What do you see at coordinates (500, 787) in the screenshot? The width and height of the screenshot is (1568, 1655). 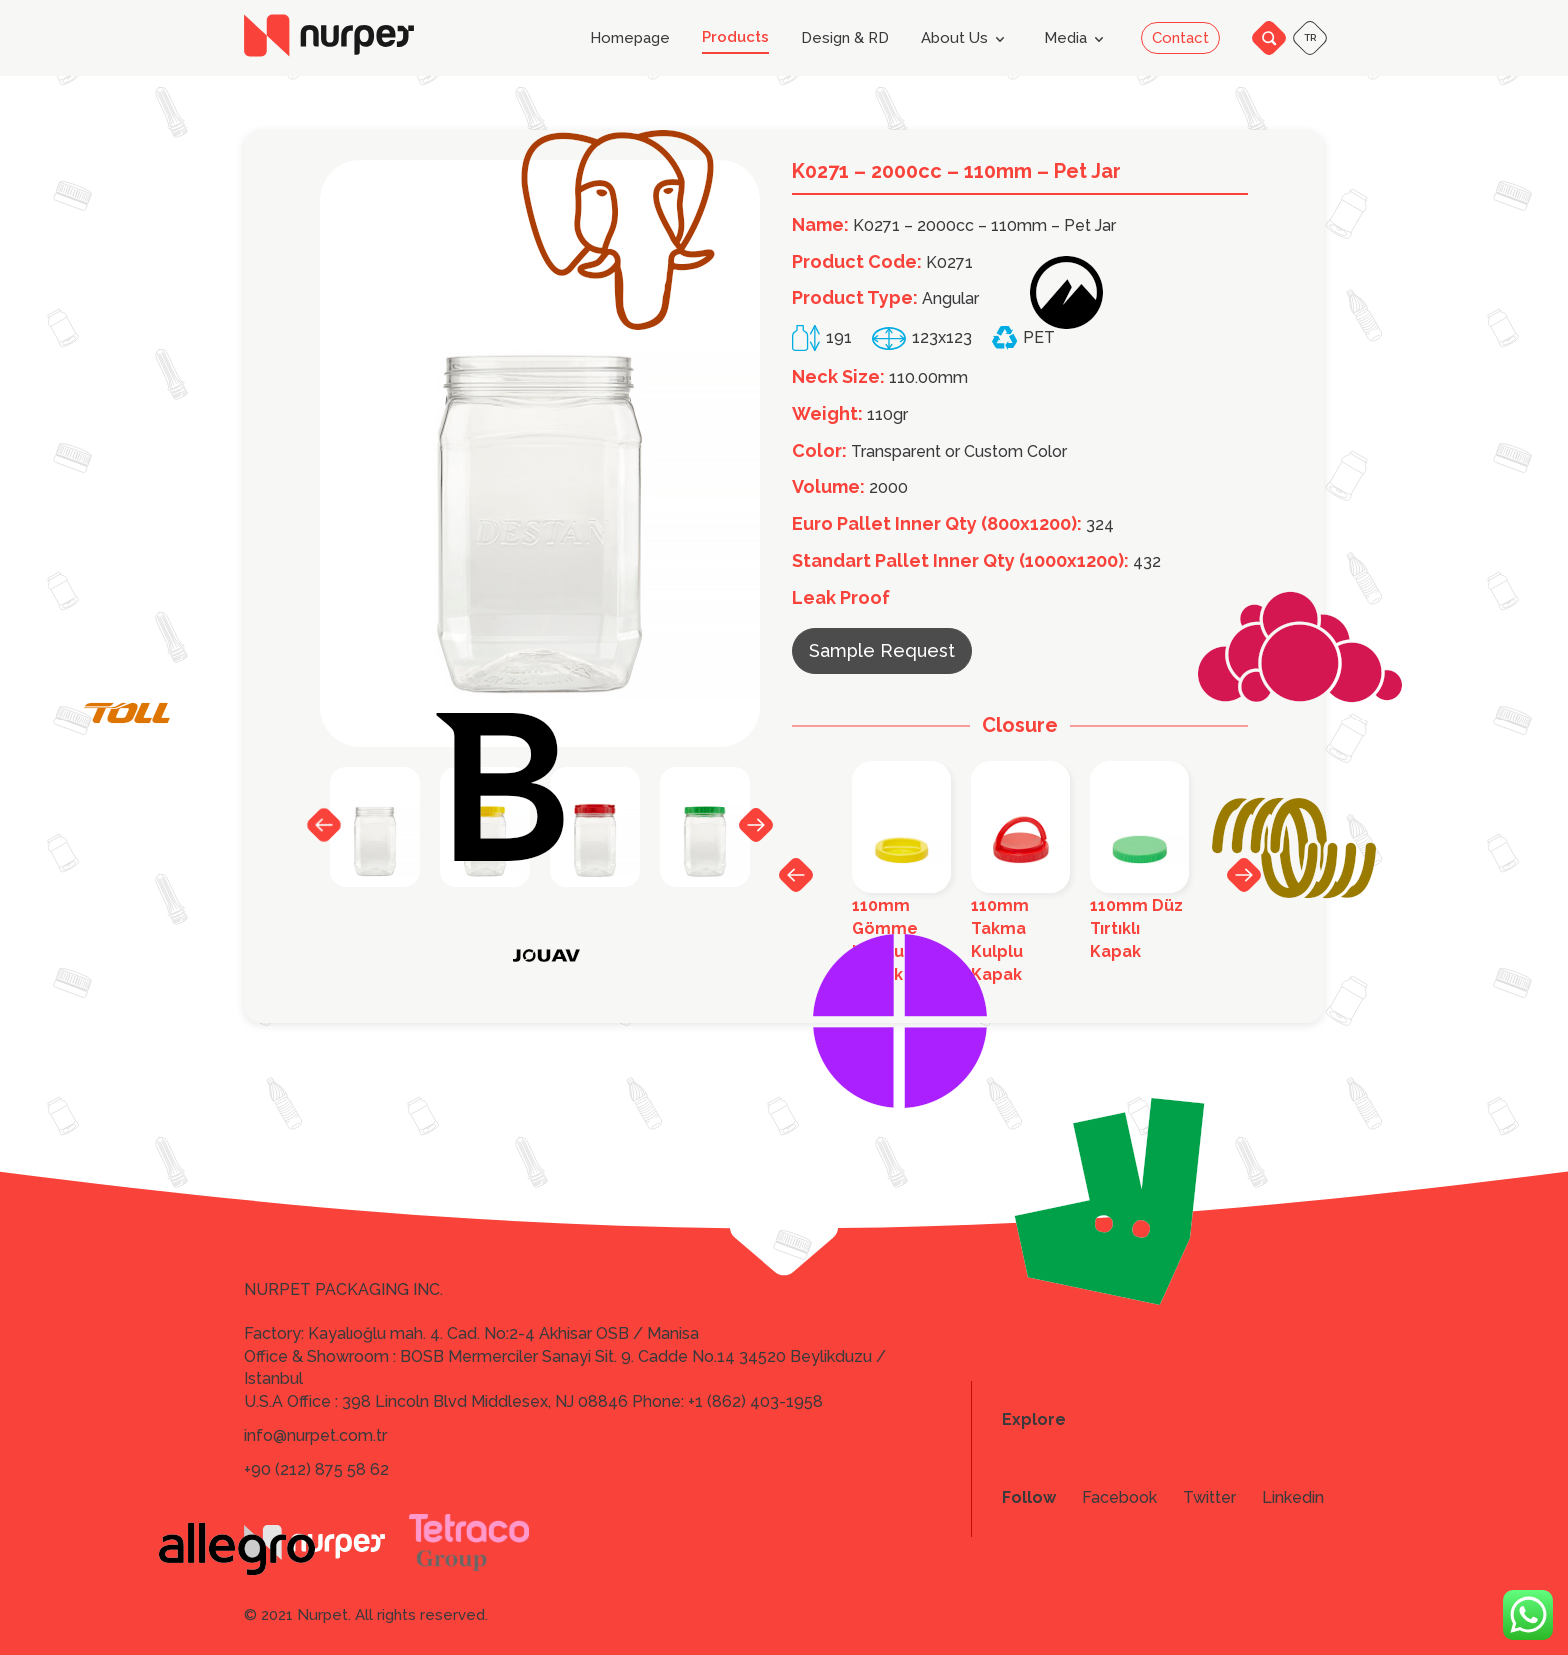 I see `bitdefender antivirus app` at bounding box center [500, 787].